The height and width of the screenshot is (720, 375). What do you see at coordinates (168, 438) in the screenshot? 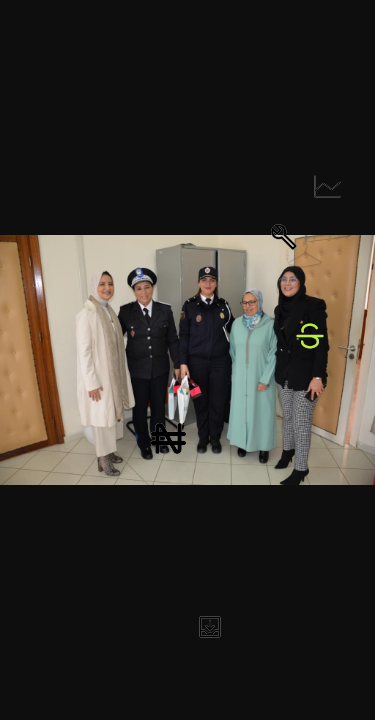
I see `indicates Nigerian naira currency` at bounding box center [168, 438].